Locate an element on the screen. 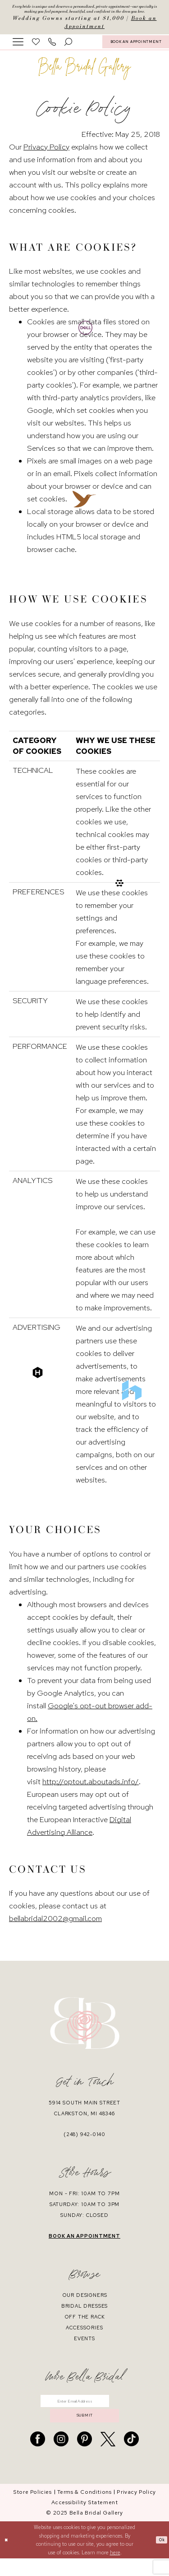 The width and height of the screenshot is (169, 2576). dell brand or product identifier is located at coordinates (85, 327).